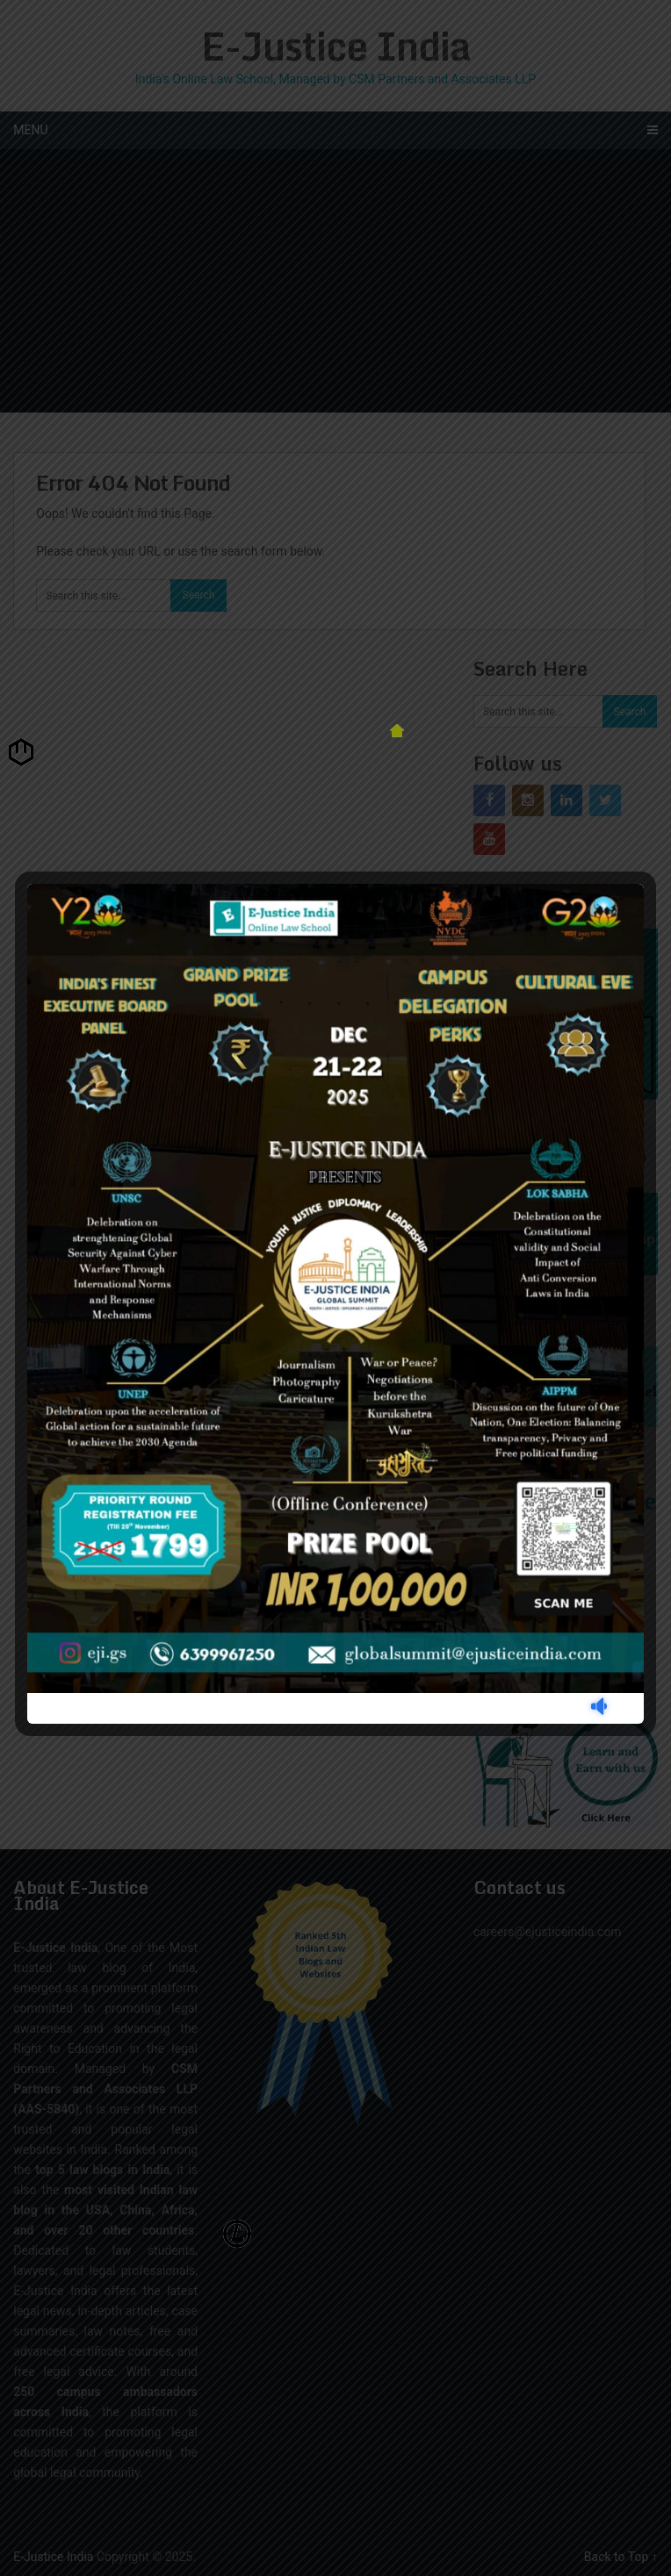  What do you see at coordinates (237, 2234) in the screenshot?
I see `linux professional institute logo` at bounding box center [237, 2234].